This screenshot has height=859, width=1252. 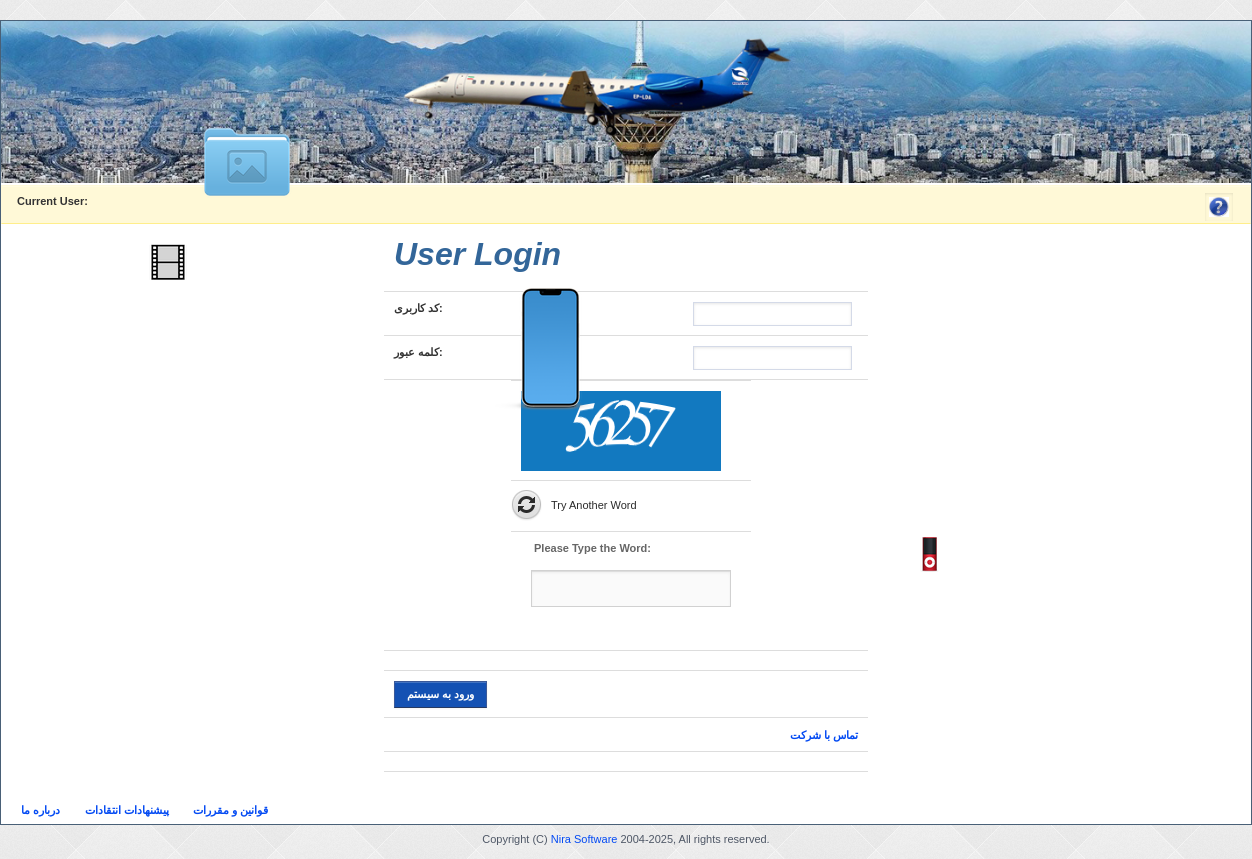 I want to click on iPhone 13 device icon, so click(x=550, y=349).